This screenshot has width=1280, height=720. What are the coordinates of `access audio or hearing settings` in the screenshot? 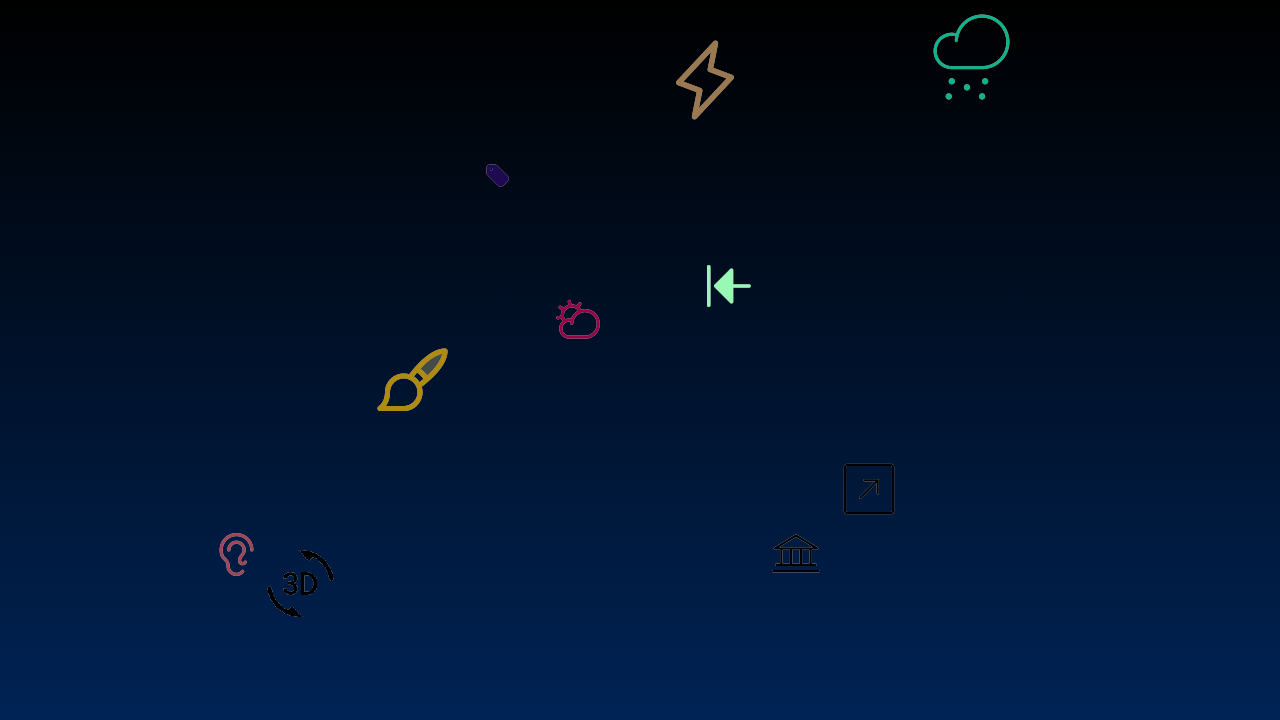 It's located at (236, 554).